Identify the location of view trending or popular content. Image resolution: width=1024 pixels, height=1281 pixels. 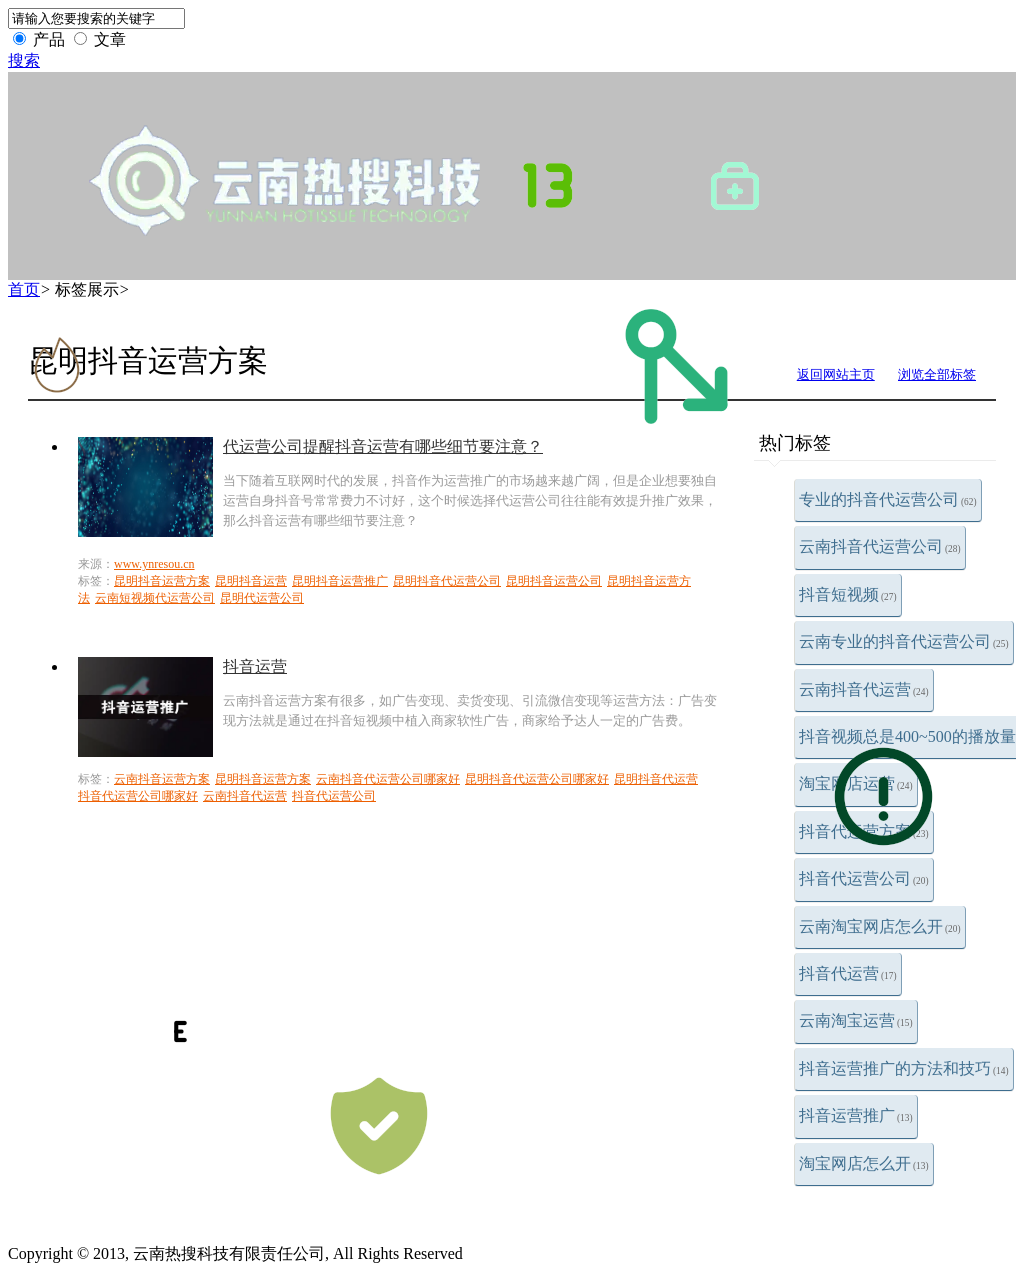
(57, 366).